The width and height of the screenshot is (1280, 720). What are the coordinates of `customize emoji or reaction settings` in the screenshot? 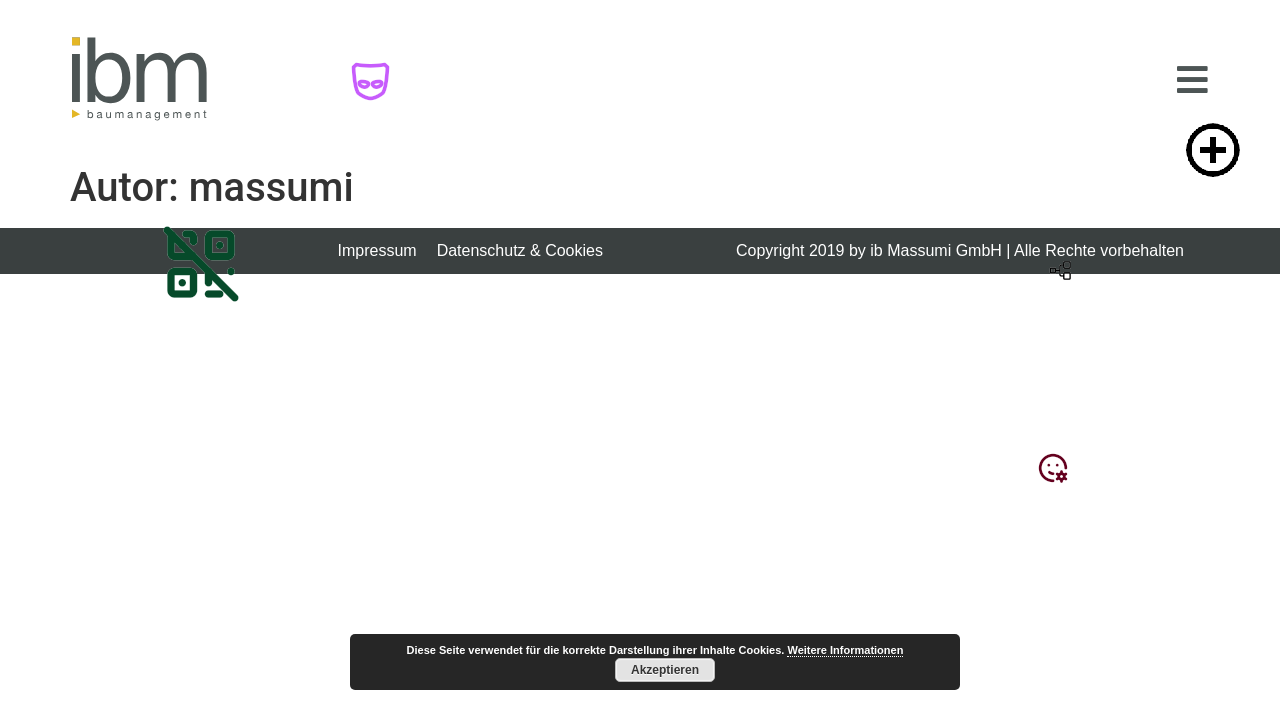 It's located at (1053, 468).